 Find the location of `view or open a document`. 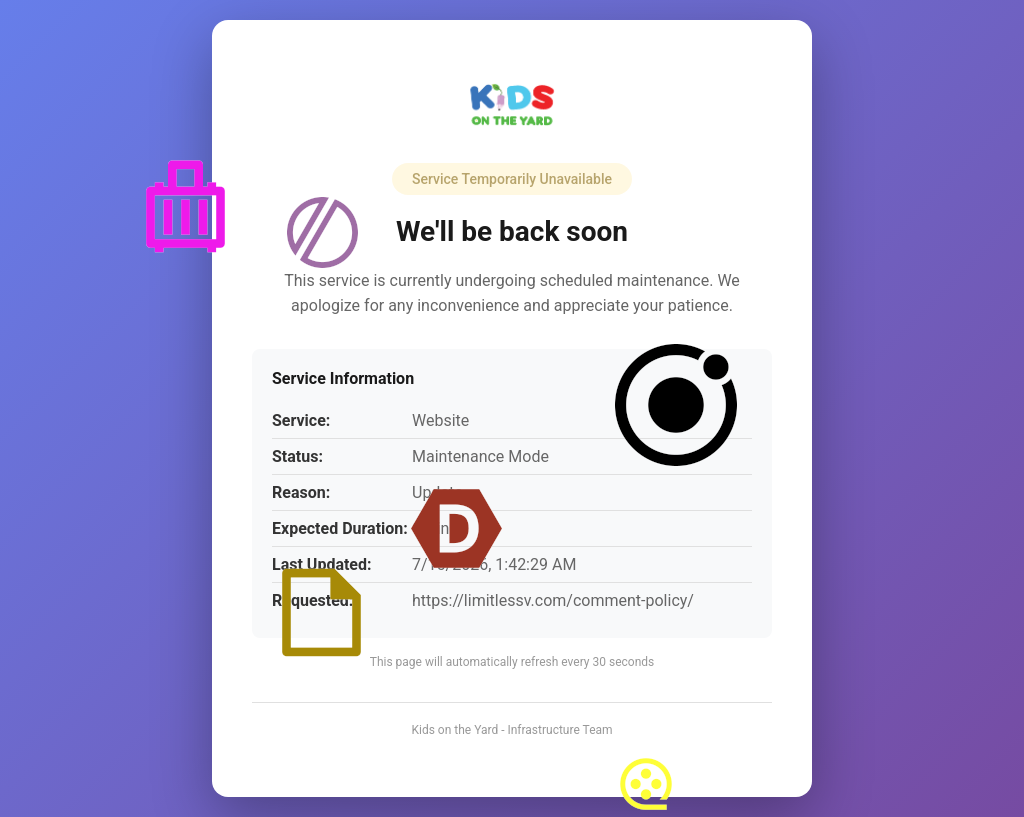

view or open a document is located at coordinates (321, 612).